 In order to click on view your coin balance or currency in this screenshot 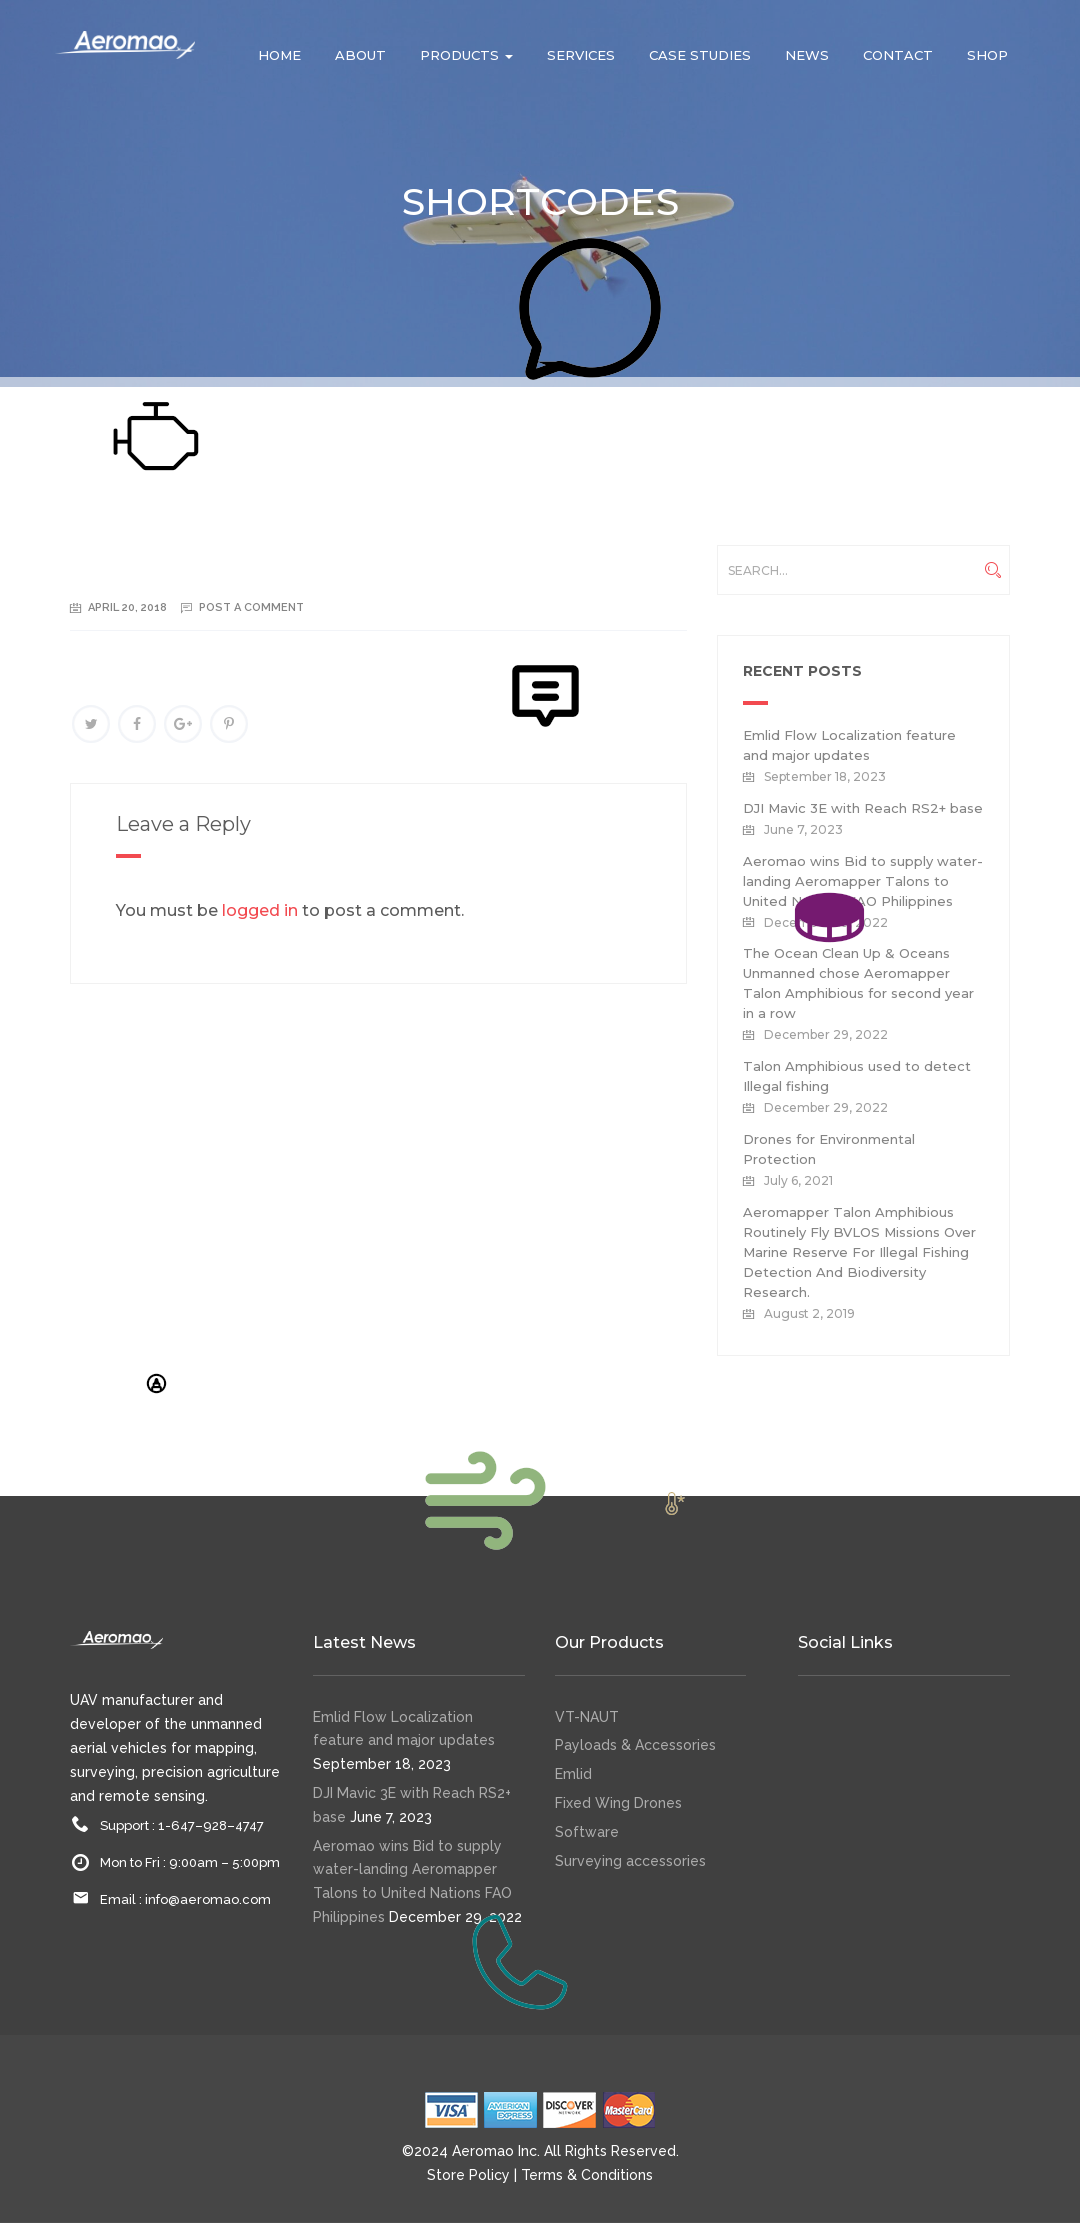, I will do `click(829, 917)`.